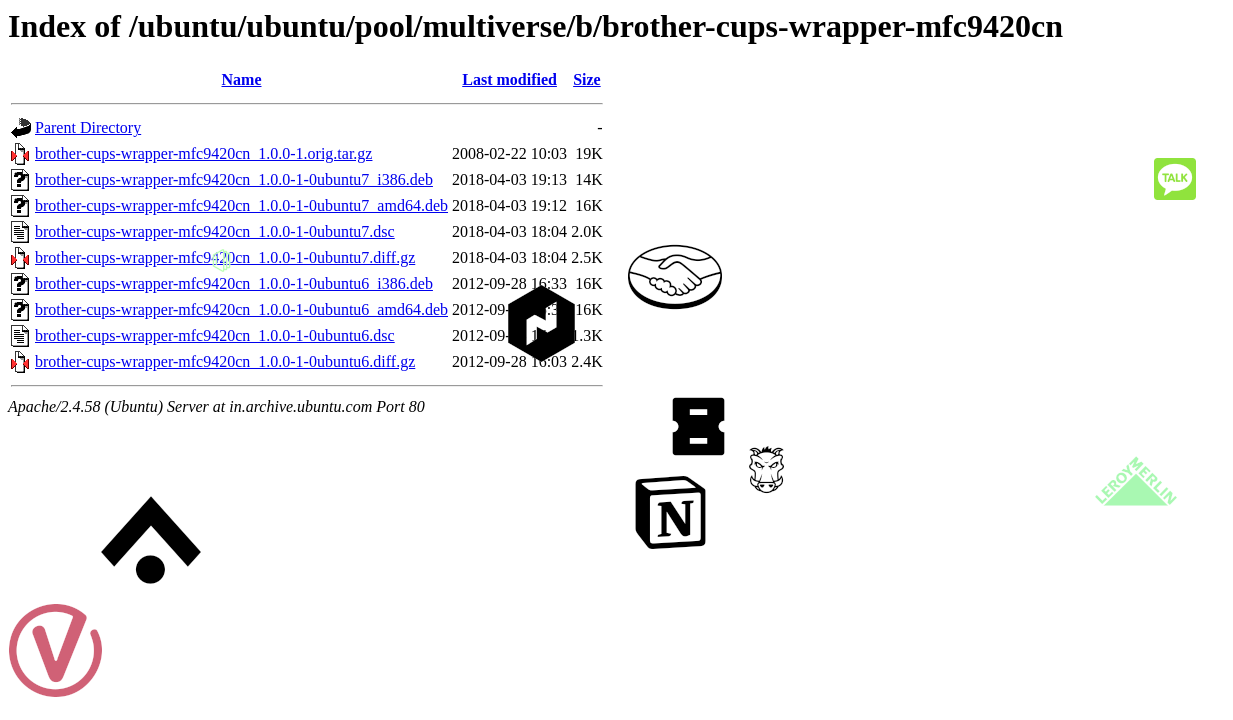  Describe the element at coordinates (766, 469) in the screenshot. I see `grunt javascript task runner logo` at that location.